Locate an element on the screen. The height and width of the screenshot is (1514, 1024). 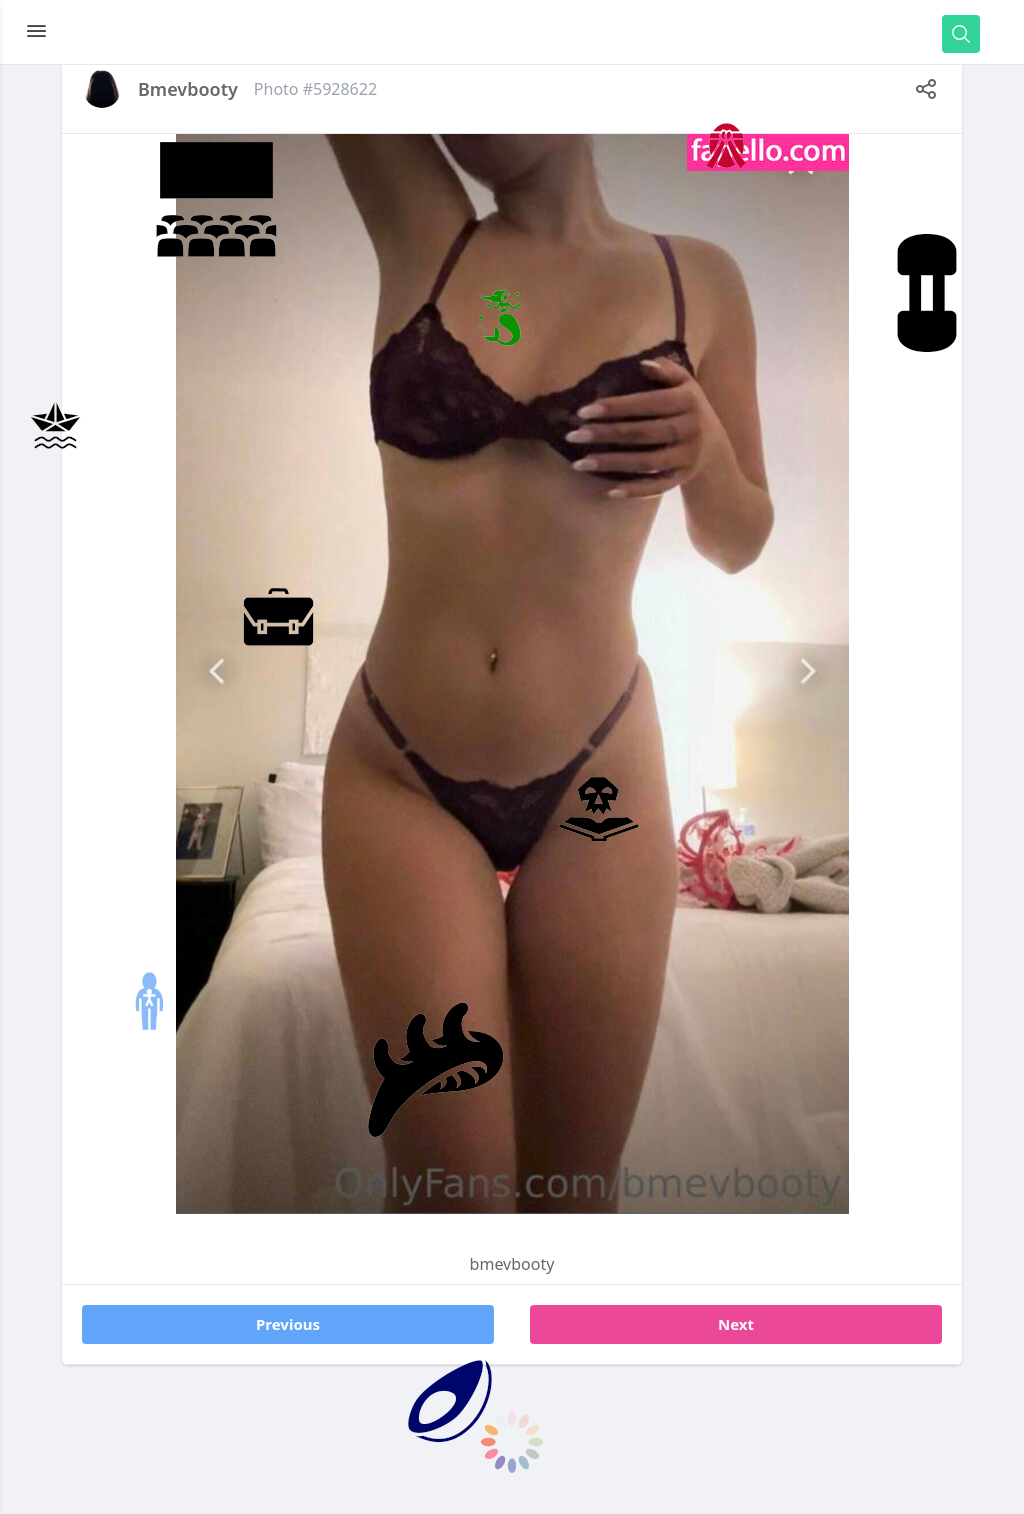
select mermaid character or avatar is located at coordinates (503, 318).